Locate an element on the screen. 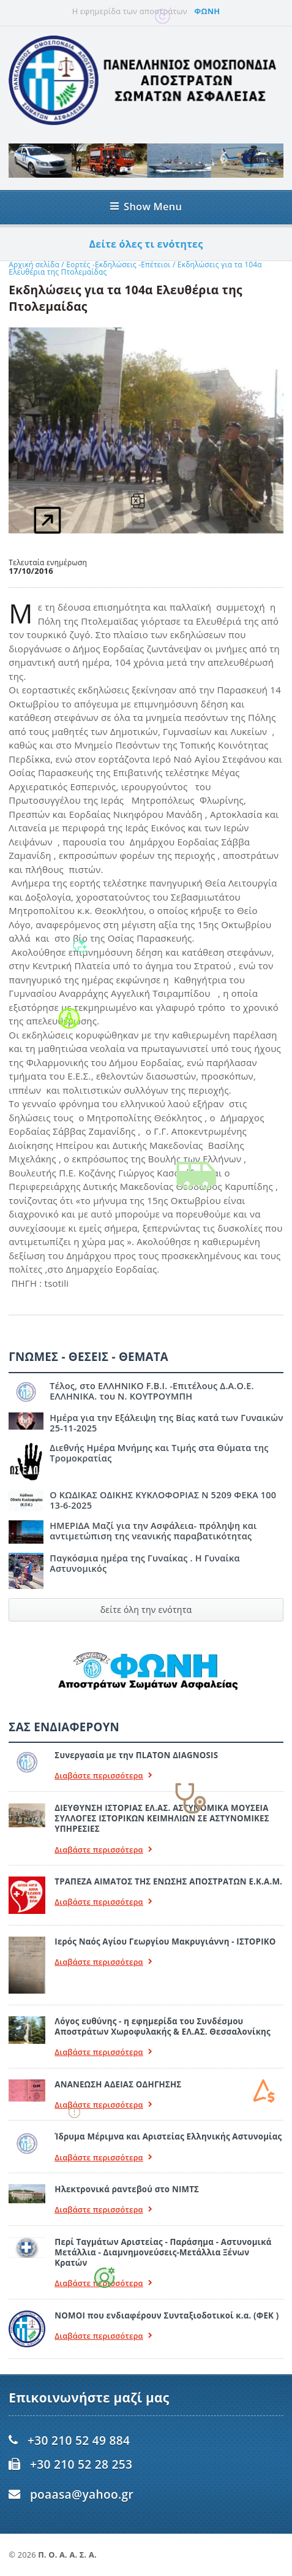 The image size is (292, 2576). open Microsoft Excel is located at coordinates (138, 501).